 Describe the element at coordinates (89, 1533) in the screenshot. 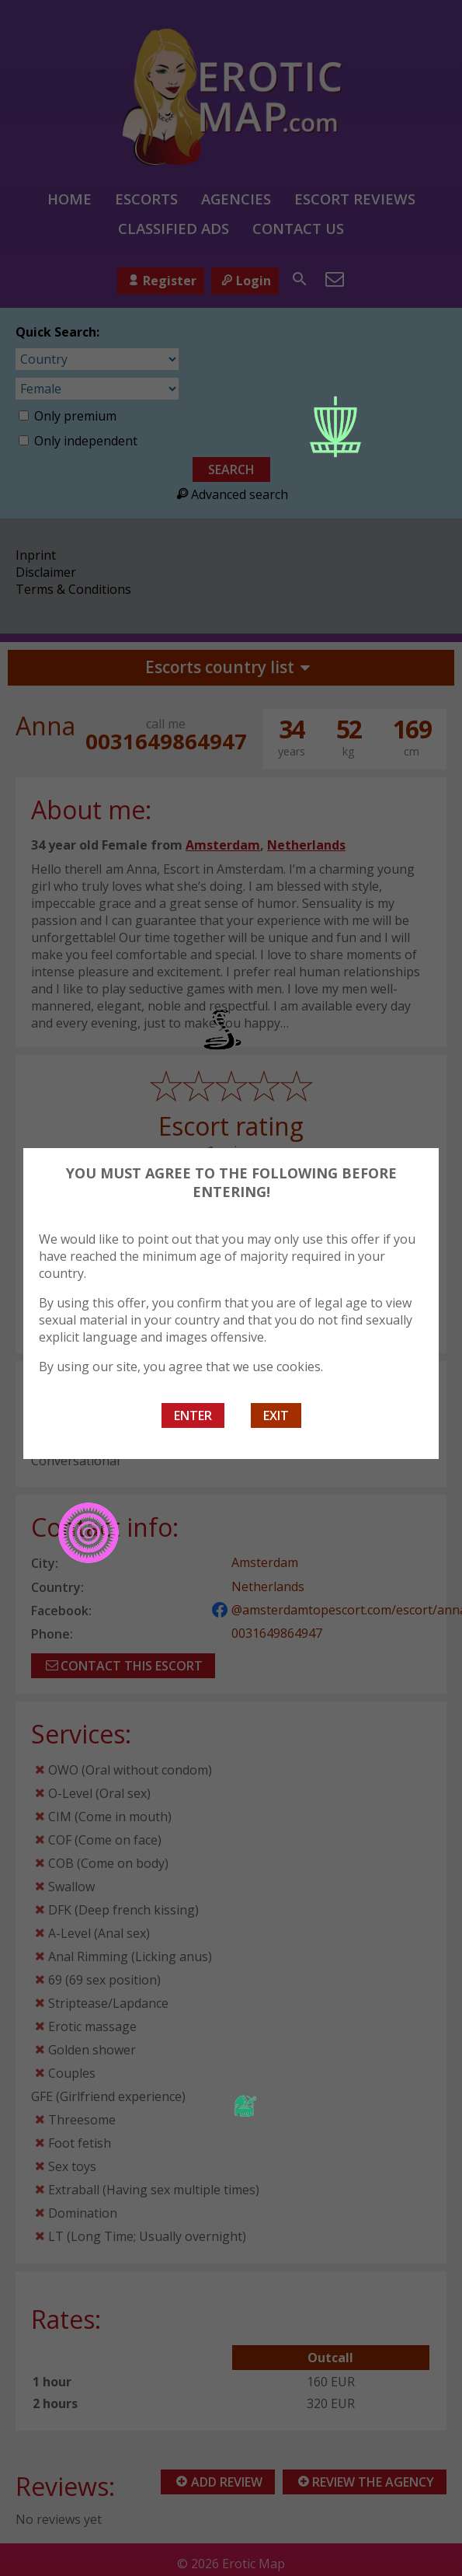

I see `decorative mandala or loading spinner element` at that location.